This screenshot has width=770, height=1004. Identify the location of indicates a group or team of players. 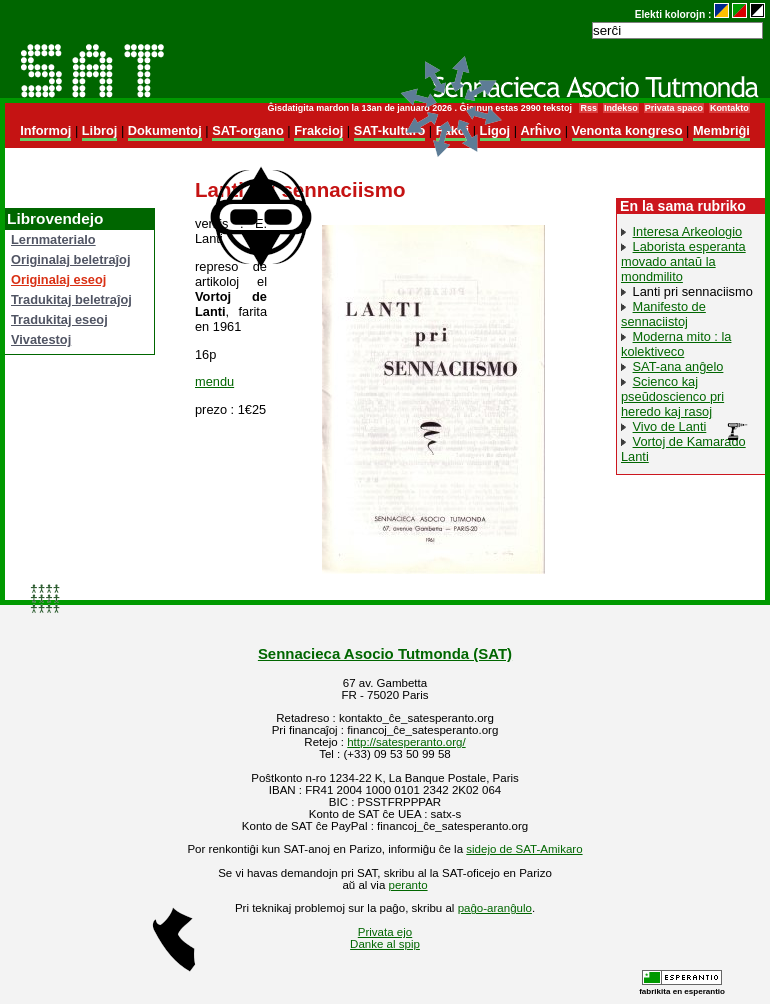
(45, 598).